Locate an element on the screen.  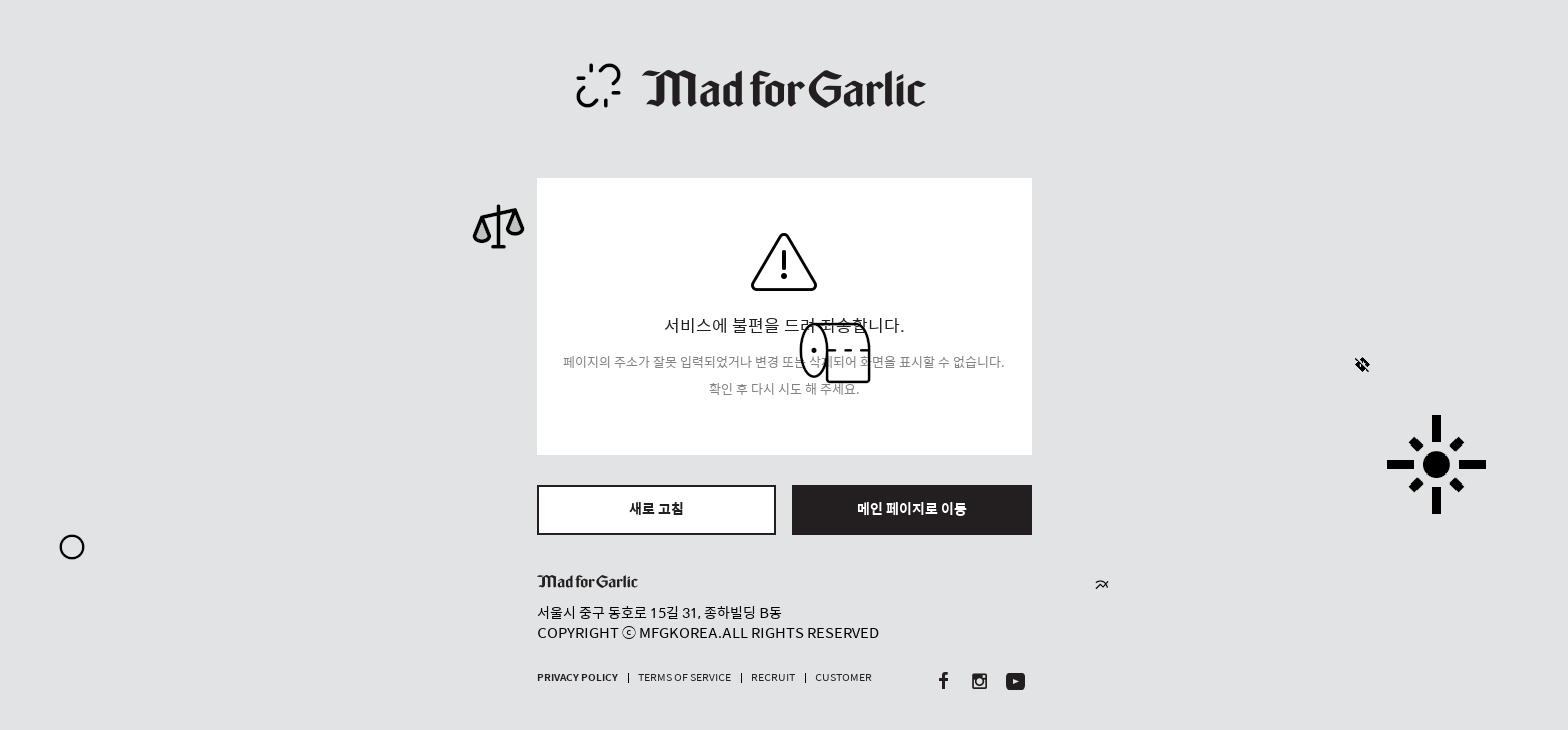
unlink or disconnect a shared resource is located at coordinates (598, 85).